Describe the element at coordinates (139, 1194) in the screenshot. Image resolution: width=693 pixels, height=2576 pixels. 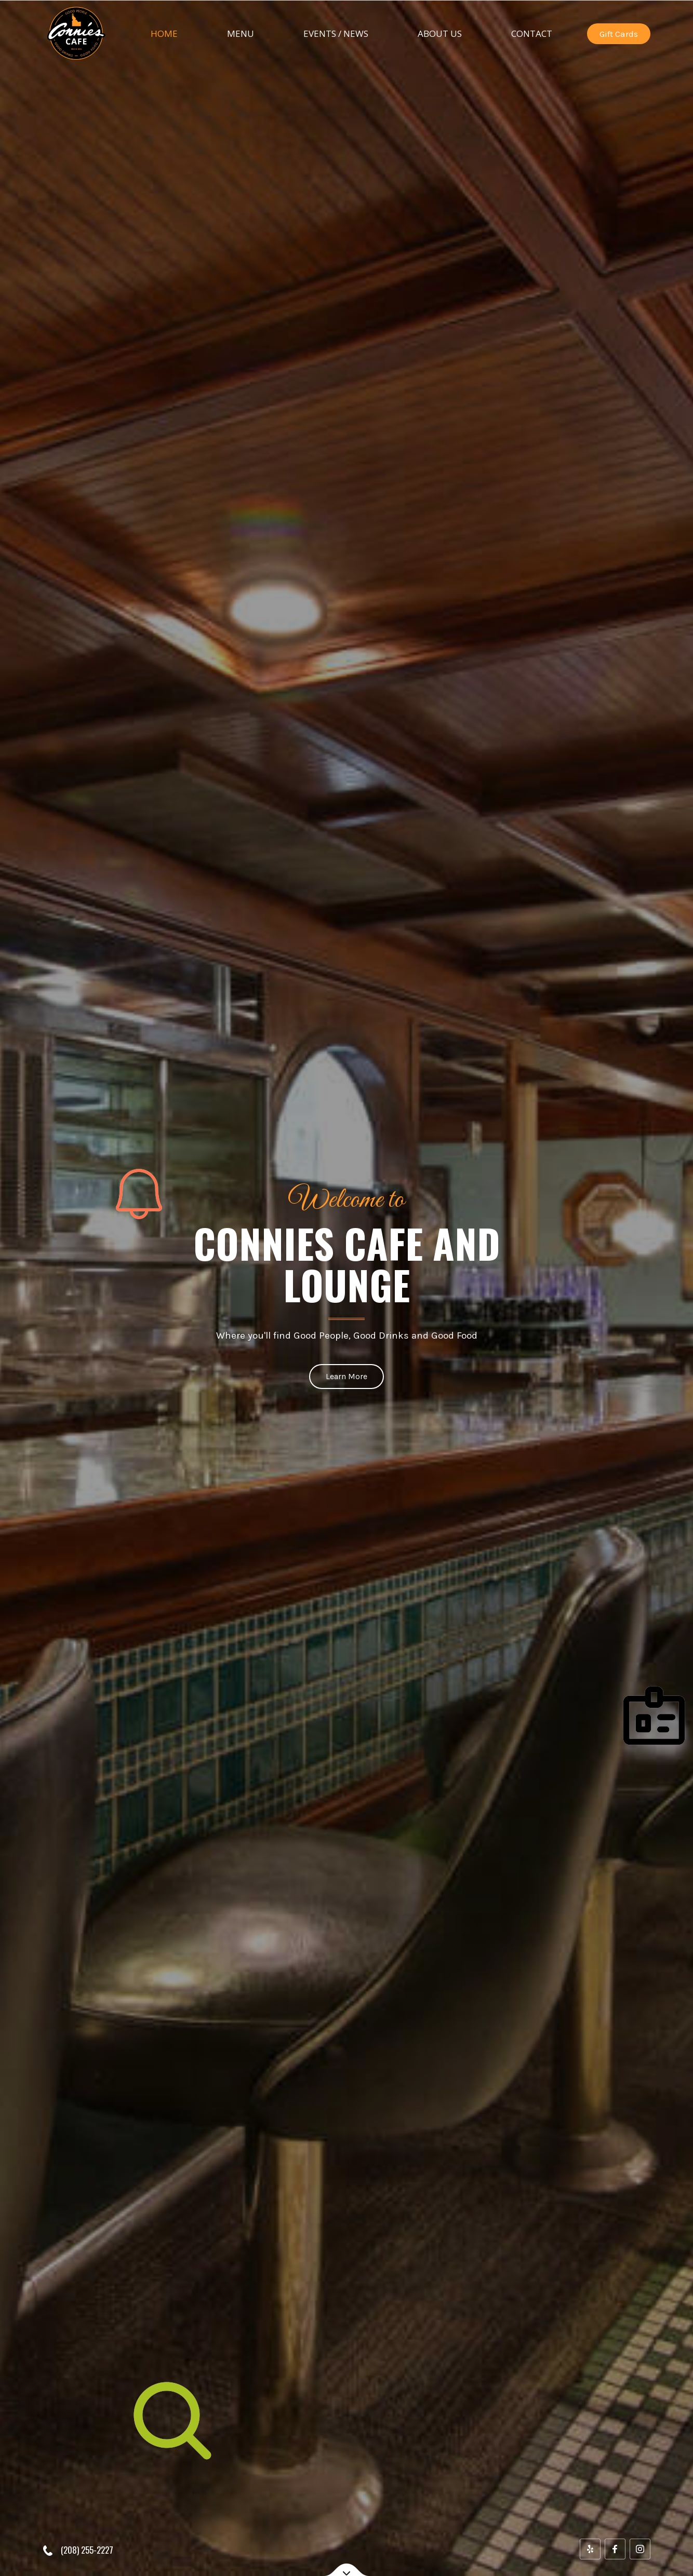
I see `view notifications` at that location.